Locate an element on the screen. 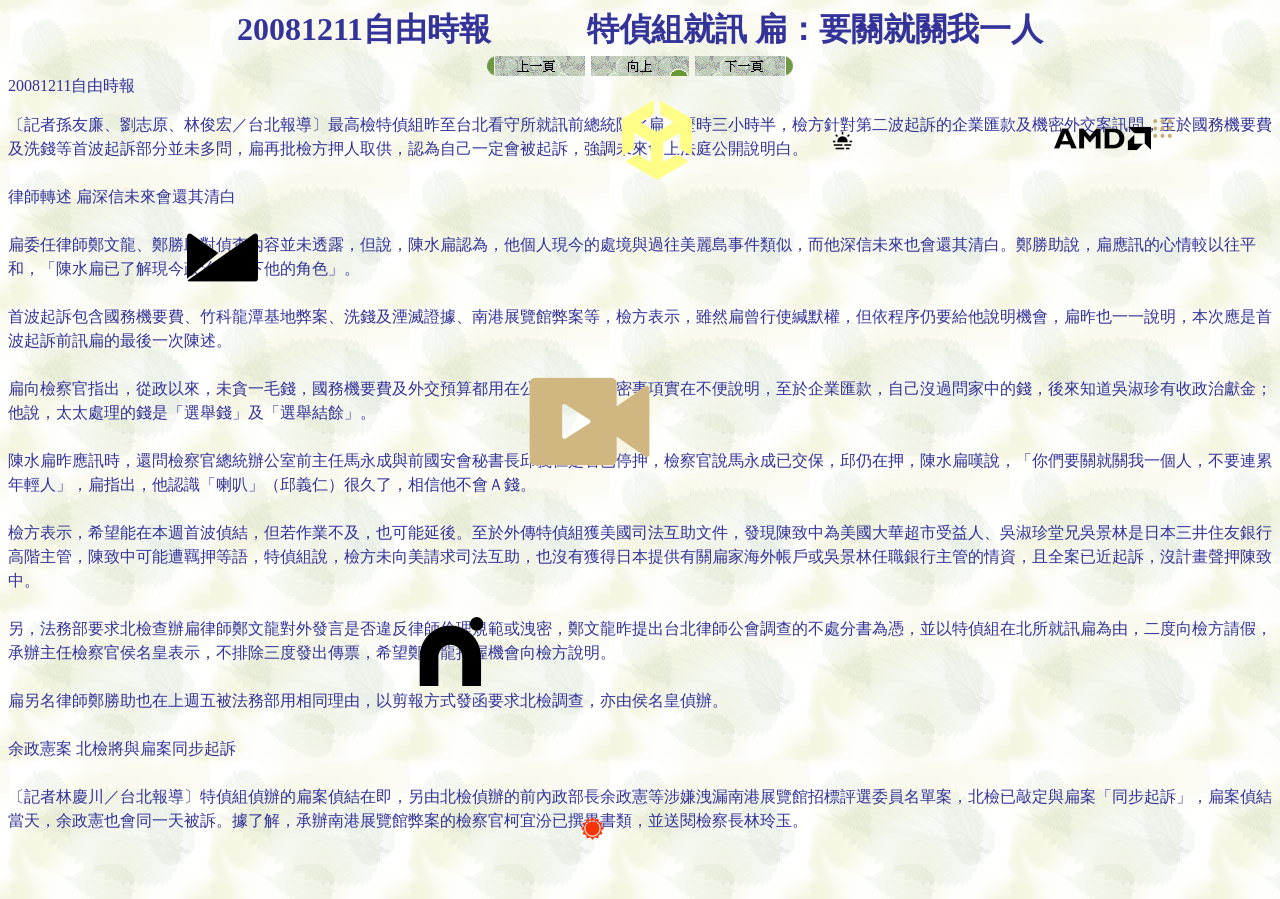  open the AccuWeather app is located at coordinates (592, 828).